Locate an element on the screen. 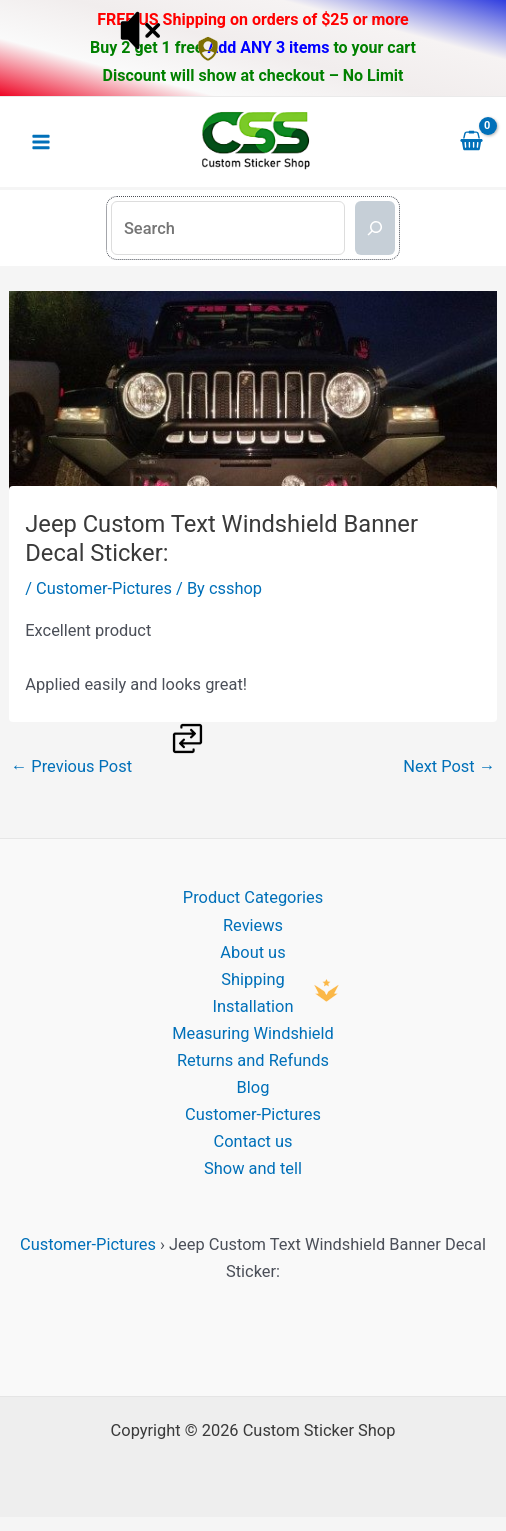 This screenshot has width=506, height=1531. swap or exchange items is located at coordinates (187, 738).